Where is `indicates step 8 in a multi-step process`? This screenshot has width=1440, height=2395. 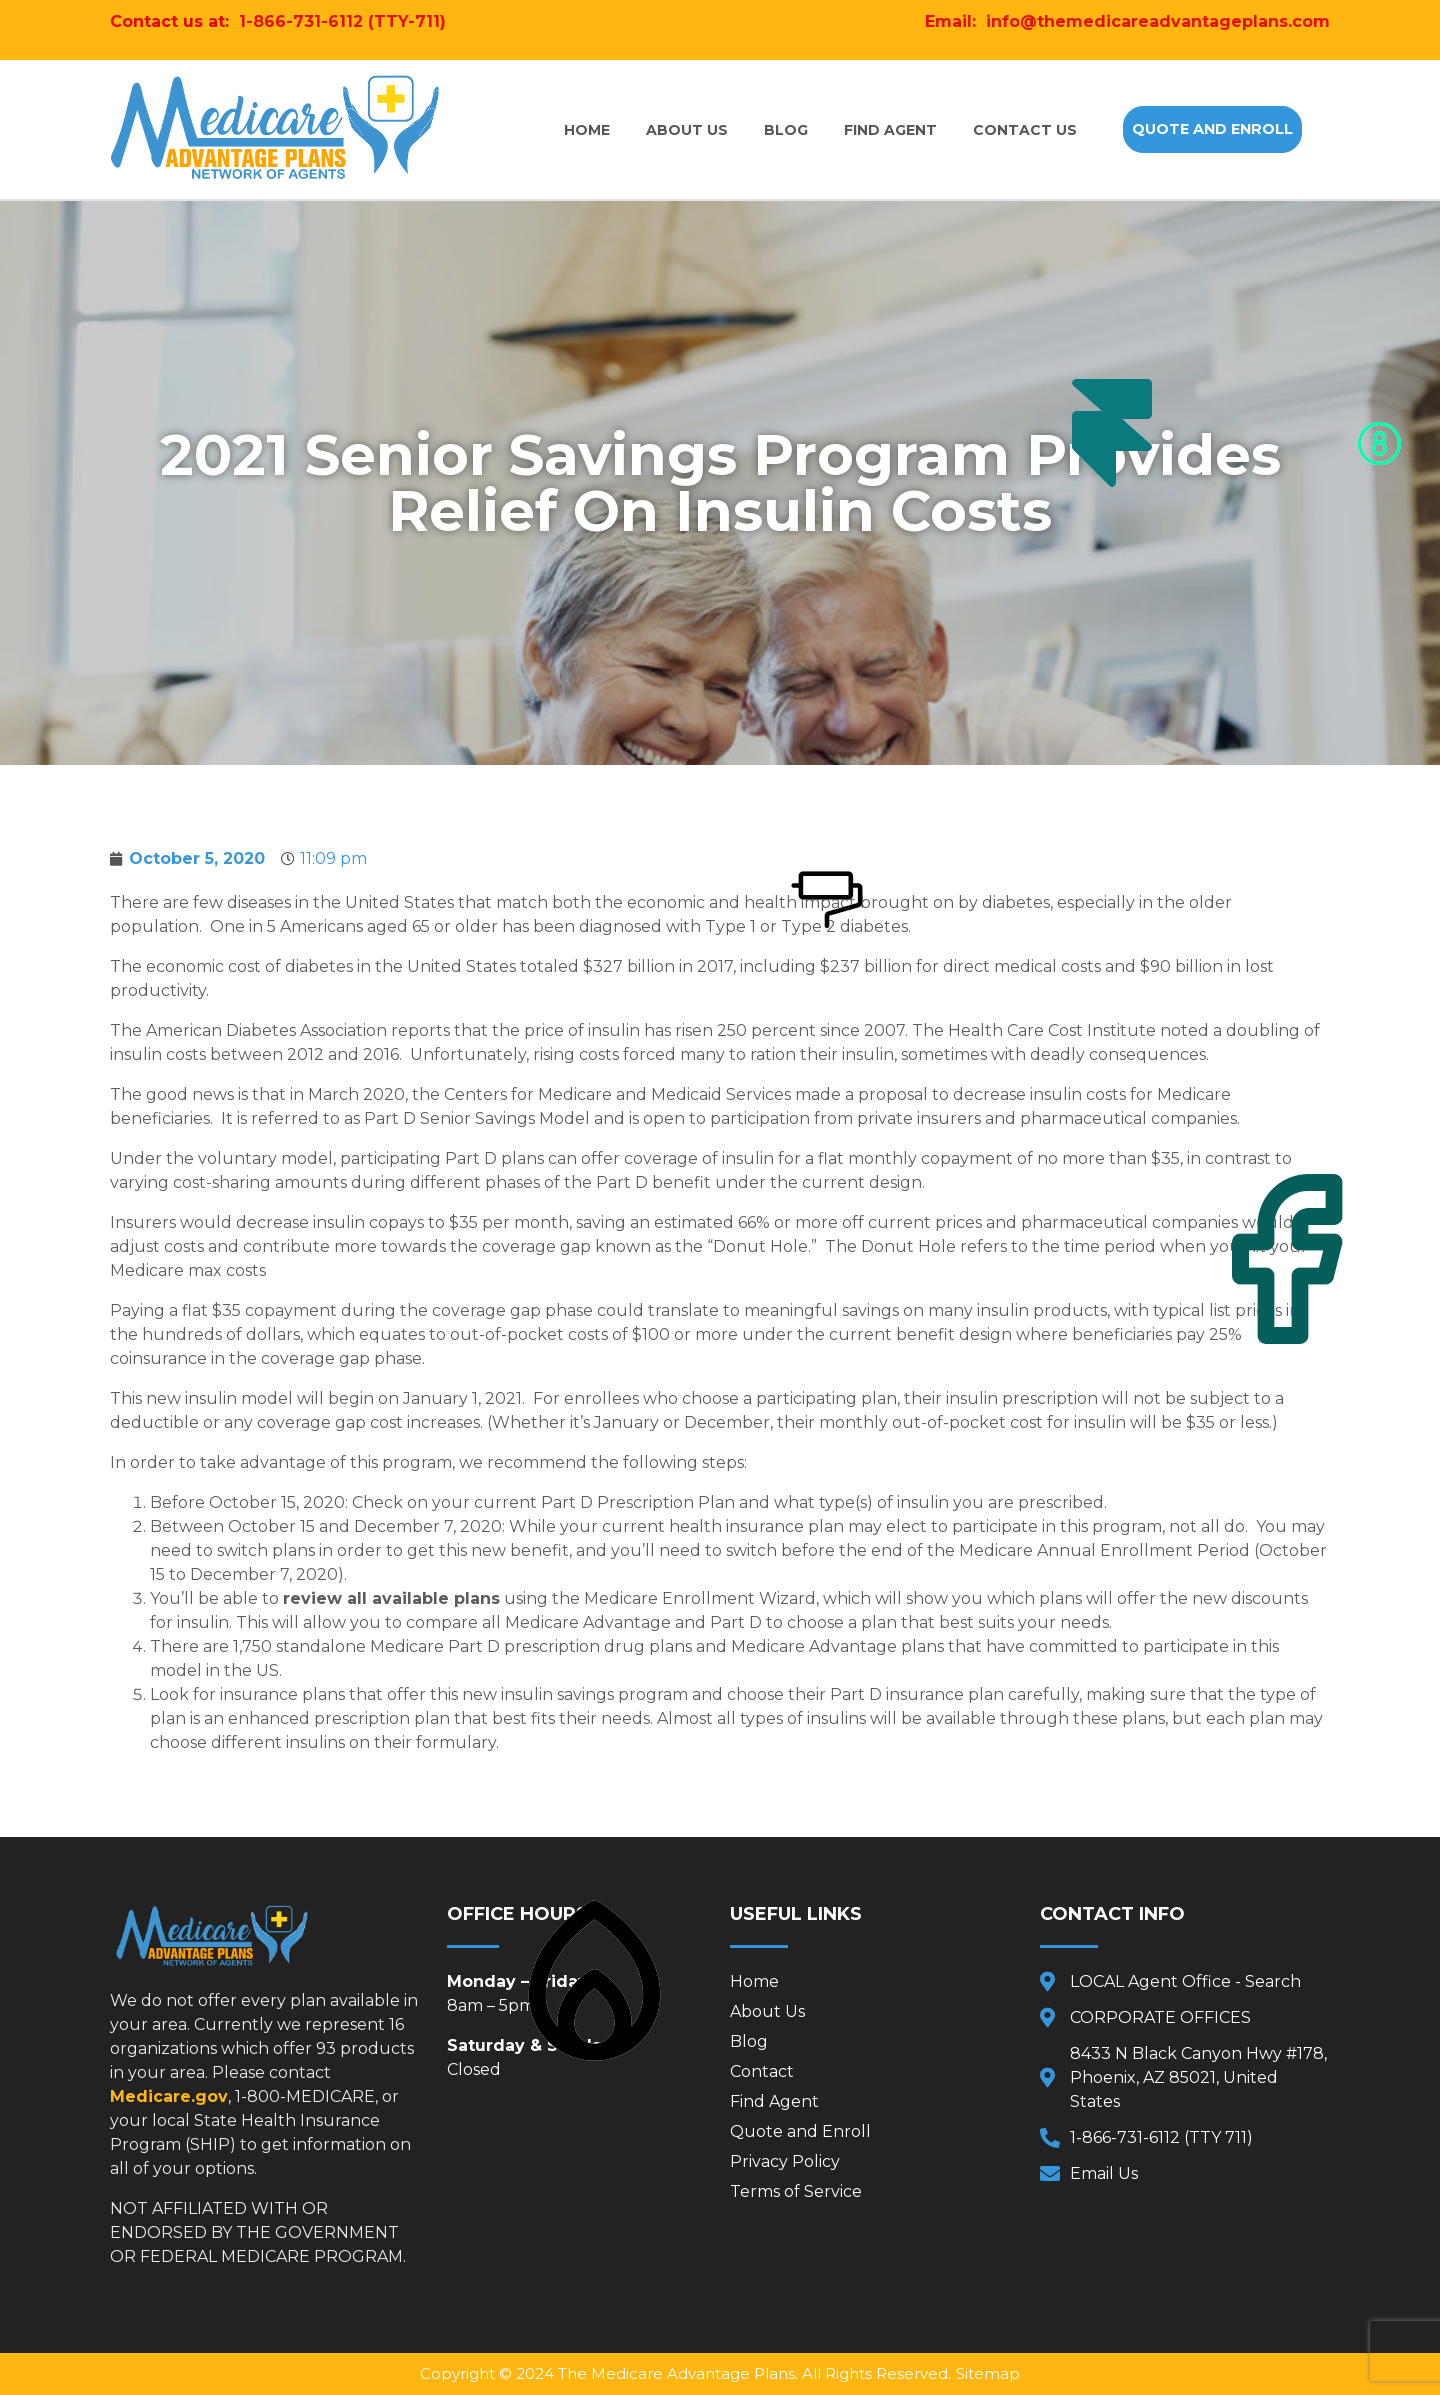 indicates step 8 in a multi-step process is located at coordinates (1379, 443).